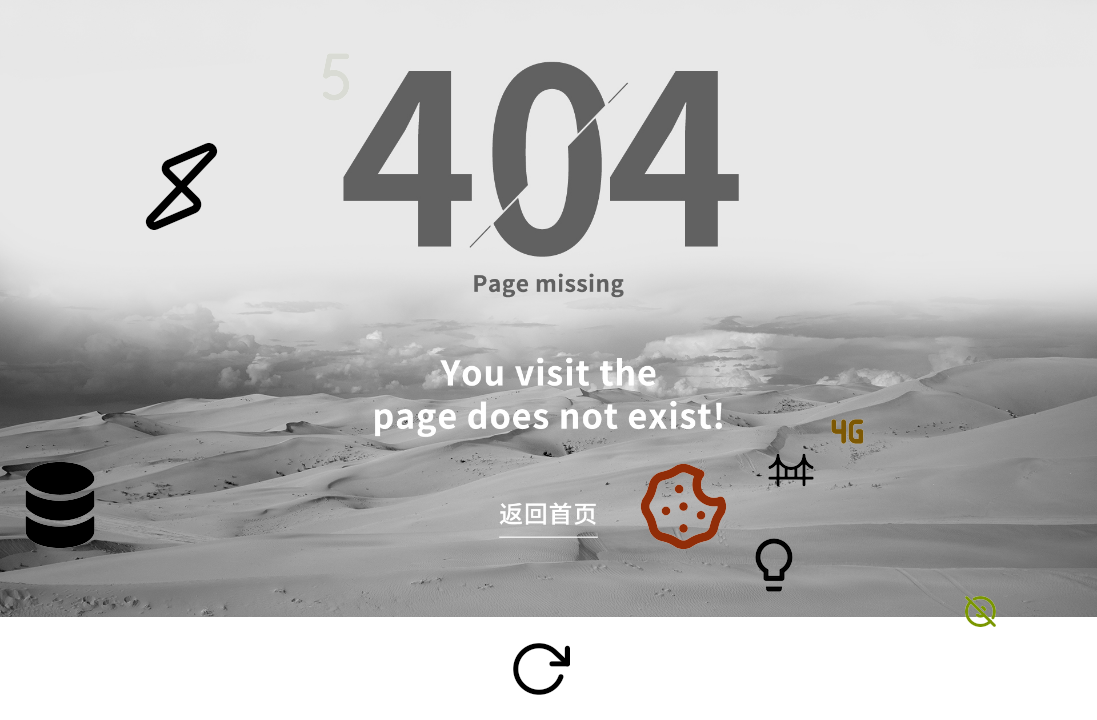 The width and height of the screenshot is (1097, 720). Describe the element at coordinates (683, 506) in the screenshot. I see `manage cookie preferences` at that location.